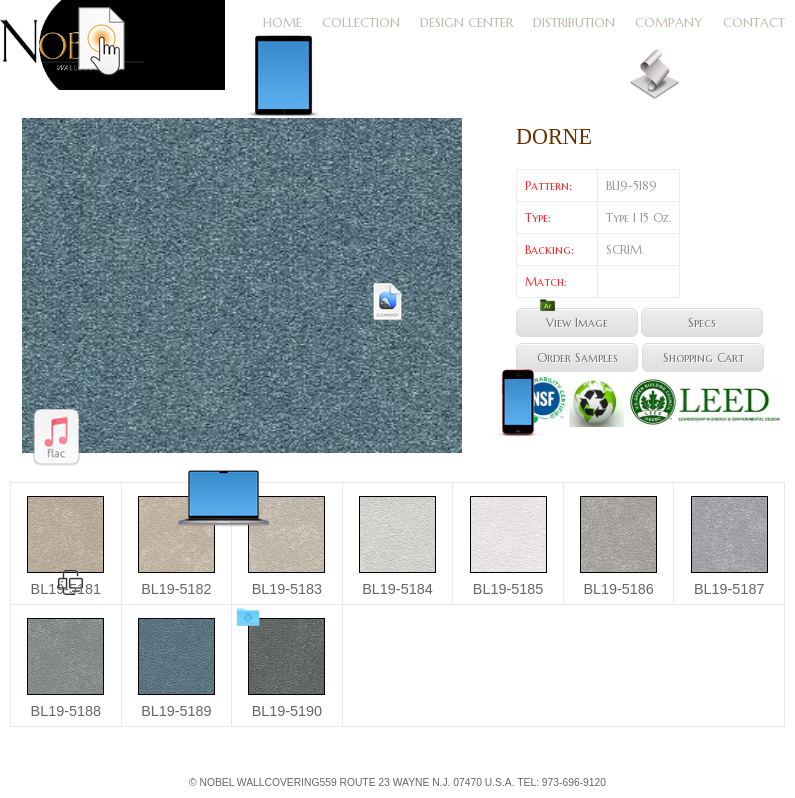  Describe the element at coordinates (223, 490) in the screenshot. I see `represents this macbook pro device in system settings` at that location.